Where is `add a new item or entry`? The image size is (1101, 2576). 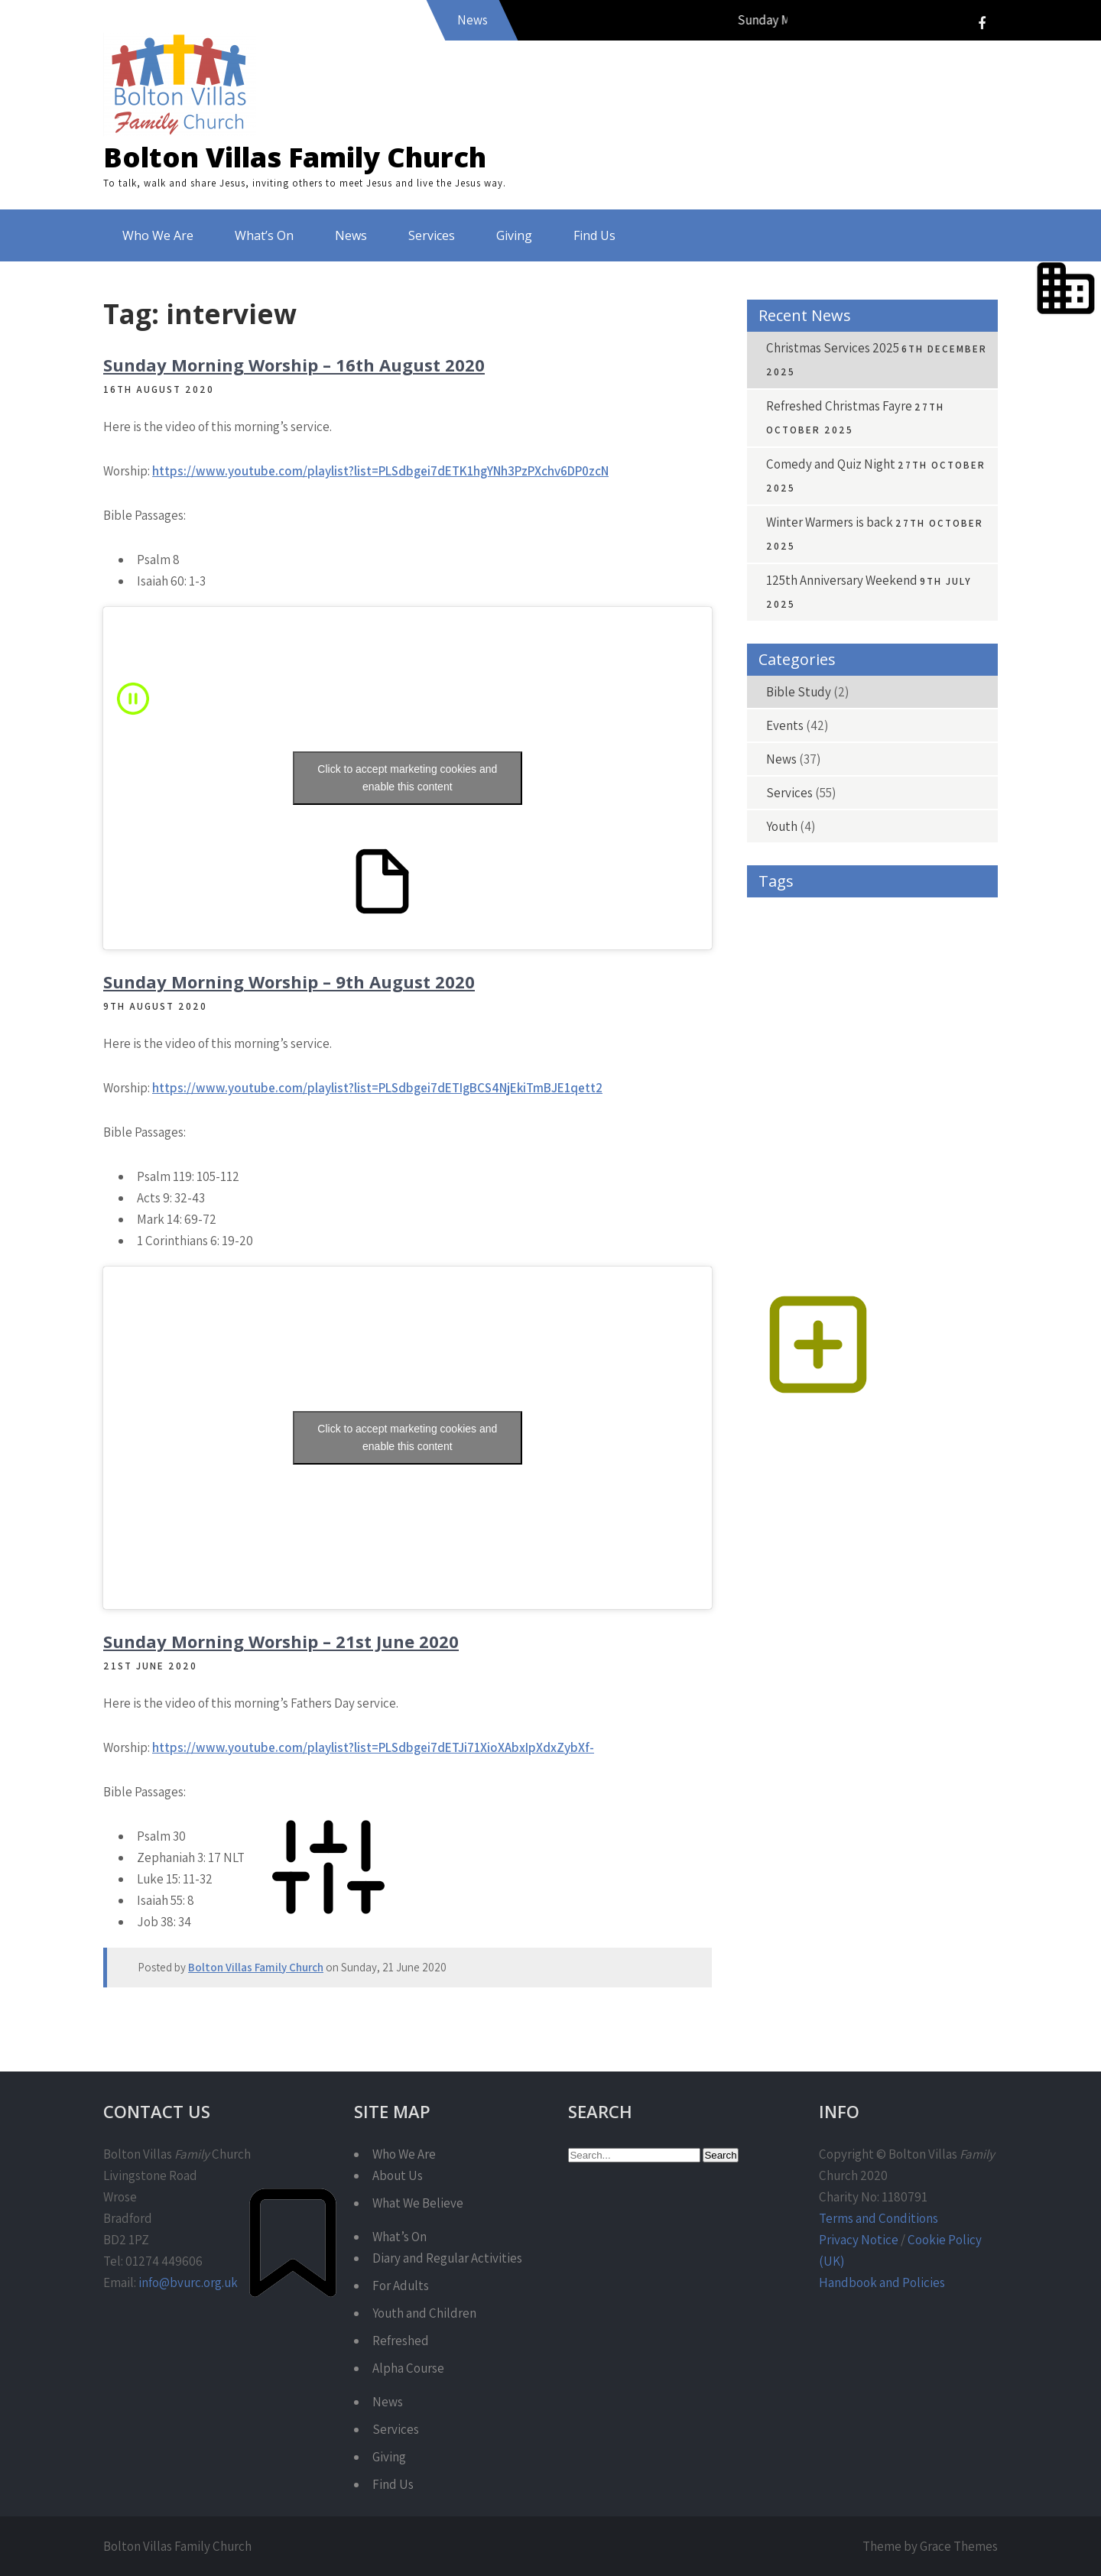 add a new item or entry is located at coordinates (818, 1345).